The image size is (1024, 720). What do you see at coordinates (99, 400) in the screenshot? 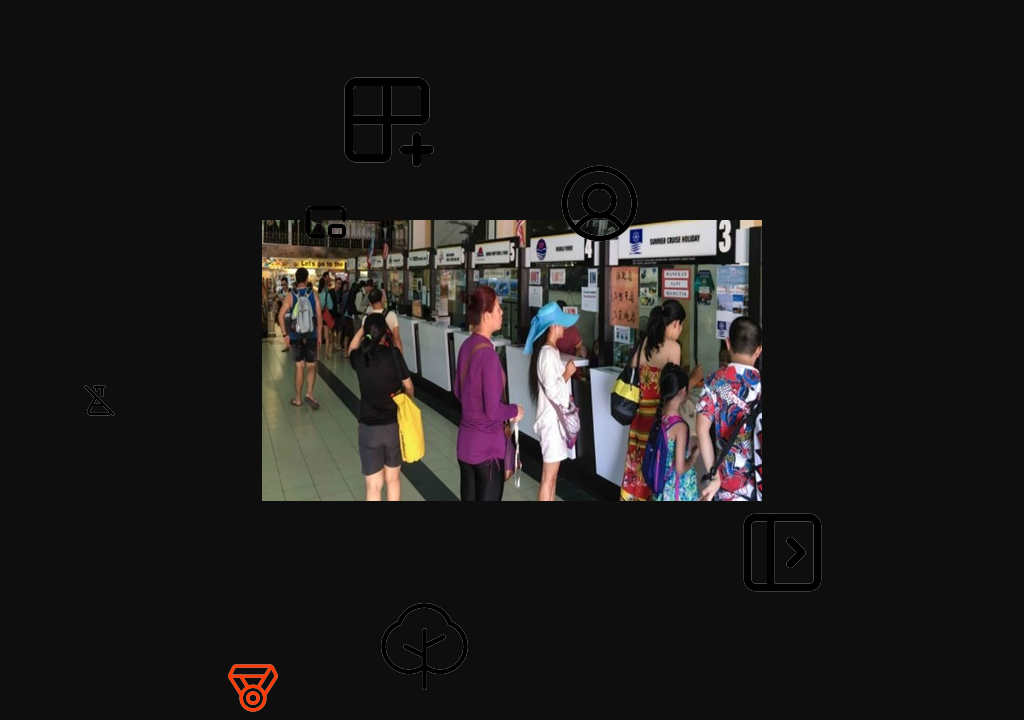
I see `disable lab or experimental features` at bounding box center [99, 400].